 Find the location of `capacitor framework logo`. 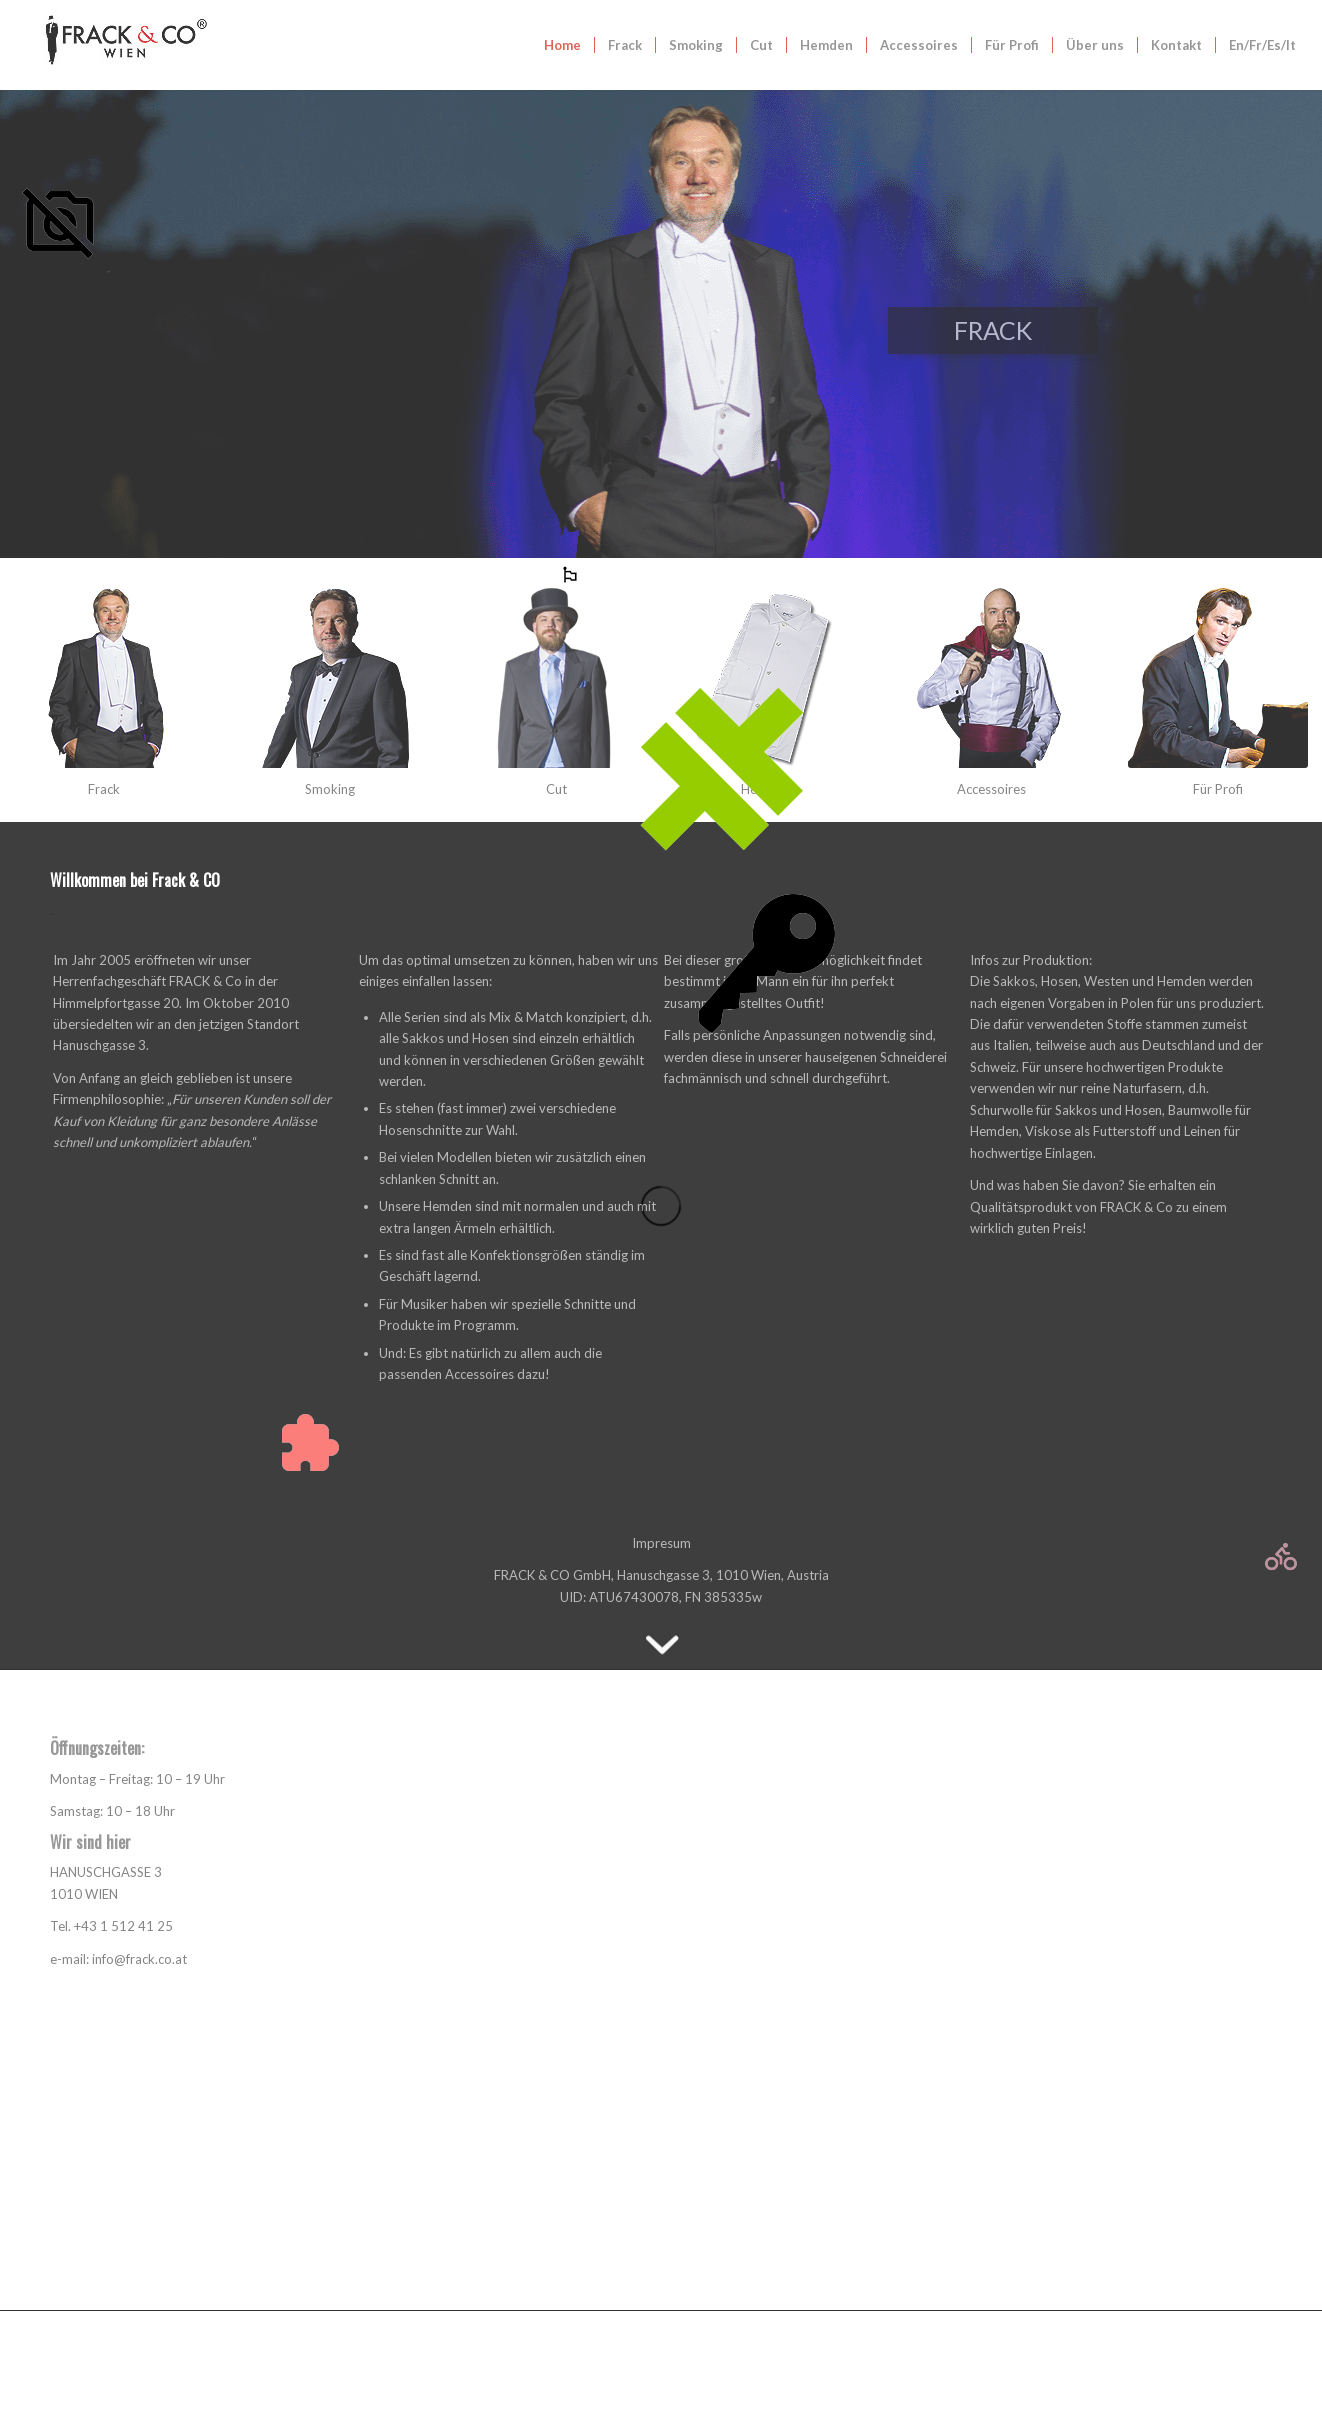

capacitor framework logo is located at coordinates (722, 769).